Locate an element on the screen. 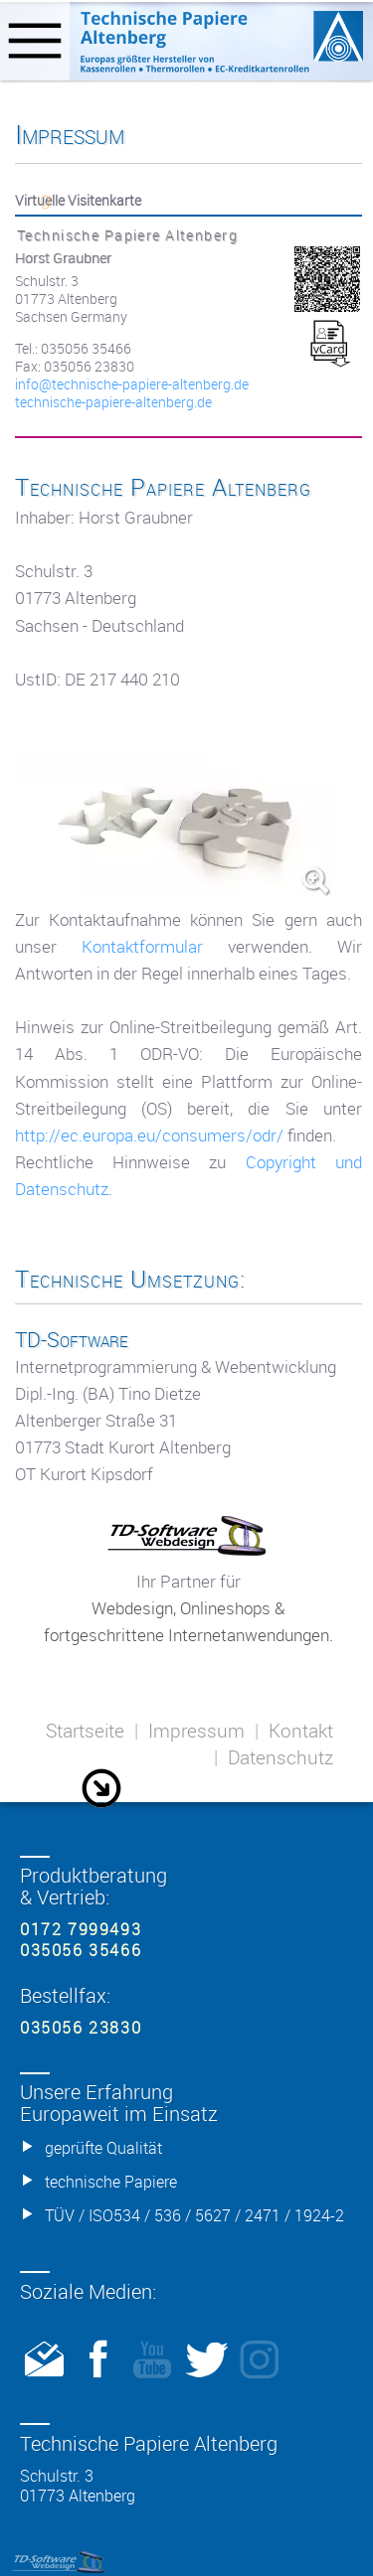 The image size is (373, 2576). open Goodreads app is located at coordinates (45, 202).